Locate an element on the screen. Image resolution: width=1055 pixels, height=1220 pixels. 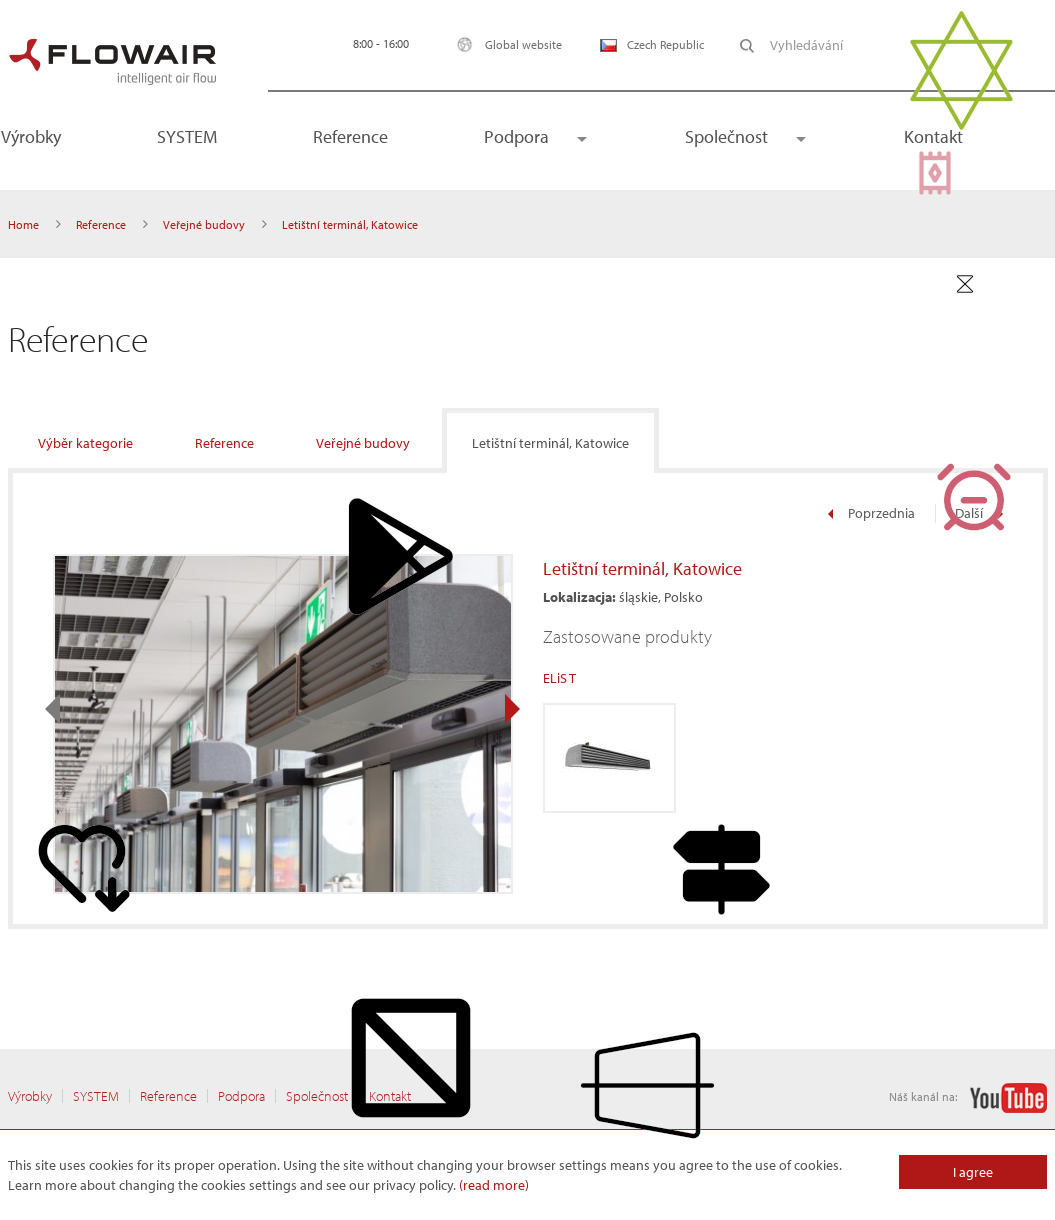
indicates loading or processing in progress is located at coordinates (965, 284).